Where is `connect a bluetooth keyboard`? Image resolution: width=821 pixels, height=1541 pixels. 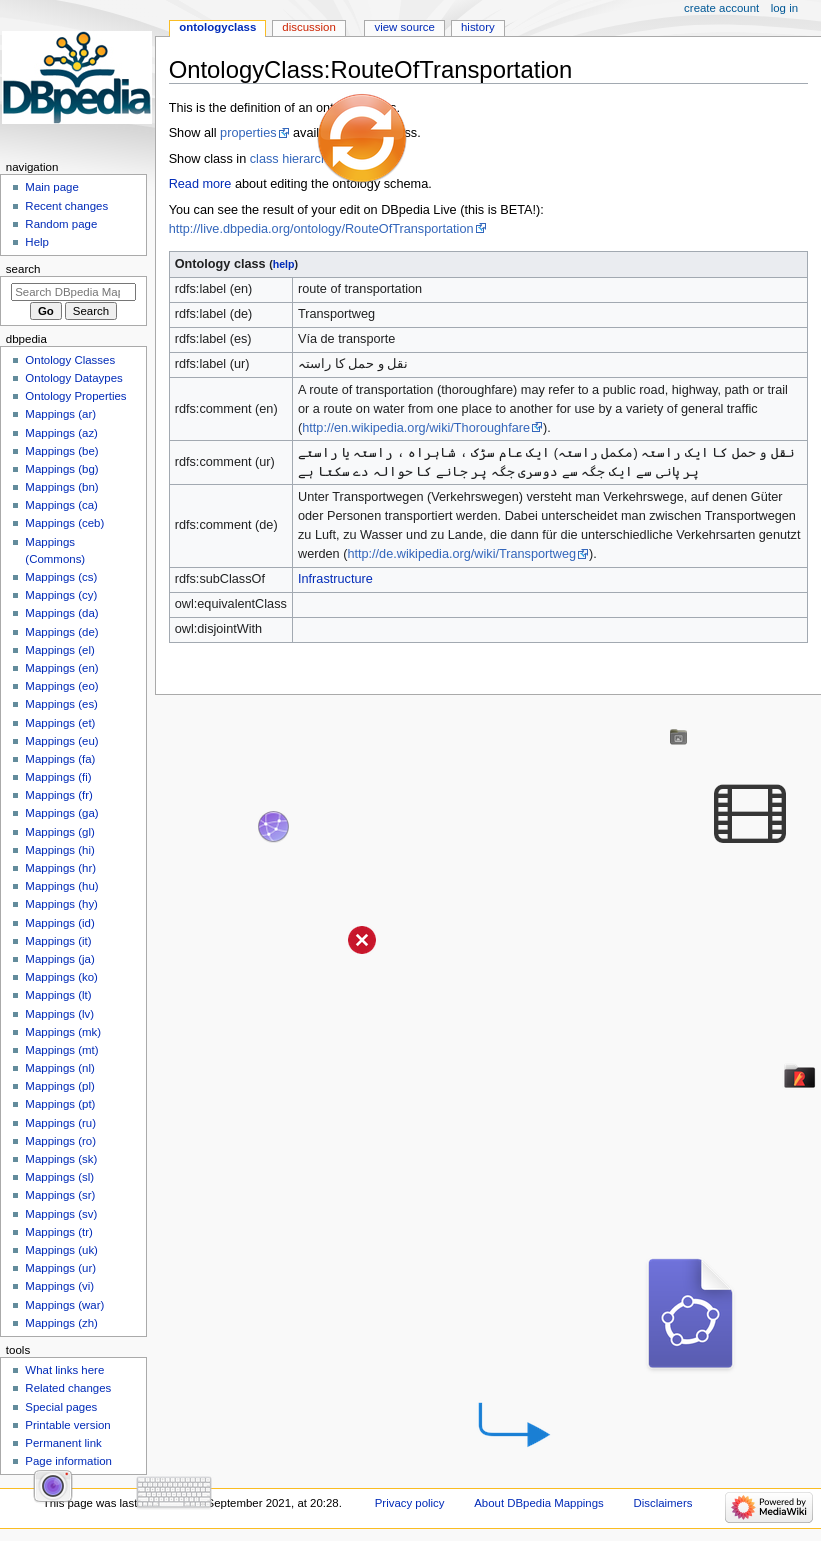
connect a bluetooth keyboard is located at coordinates (174, 1492).